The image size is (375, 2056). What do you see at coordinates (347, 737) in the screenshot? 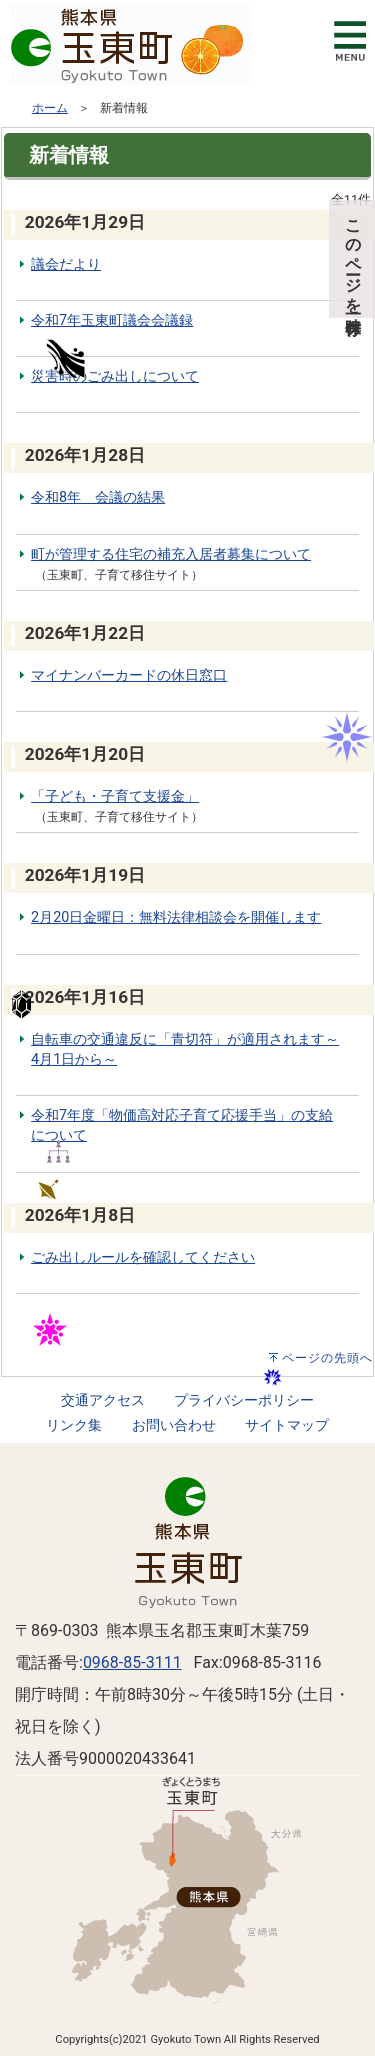
I see `indicates a hazard or danger zone in gameplay` at bounding box center [347, 737].